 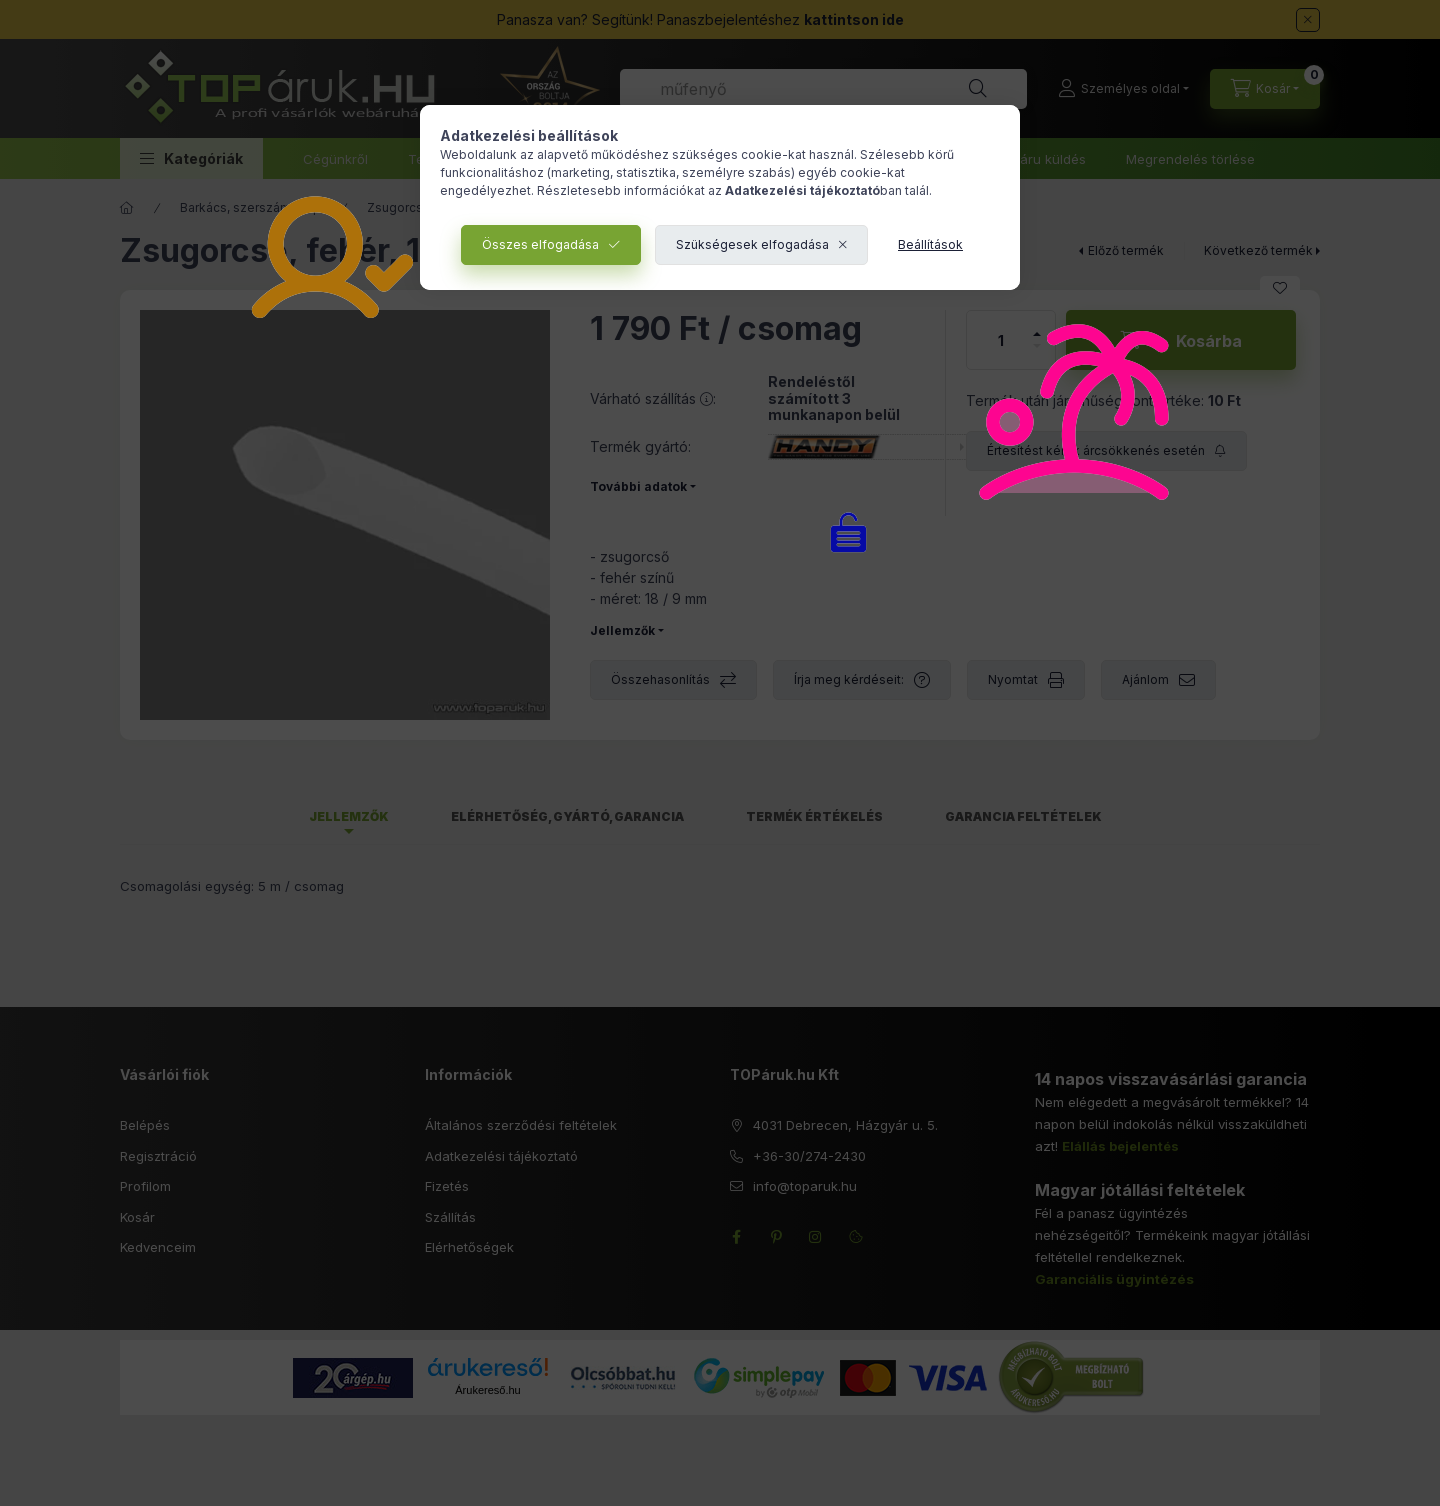 What do you see at coordinates (1074, 412) in the screenshot?
I see `indicates vacation or travel mode` at bounding box center [1074, 412].